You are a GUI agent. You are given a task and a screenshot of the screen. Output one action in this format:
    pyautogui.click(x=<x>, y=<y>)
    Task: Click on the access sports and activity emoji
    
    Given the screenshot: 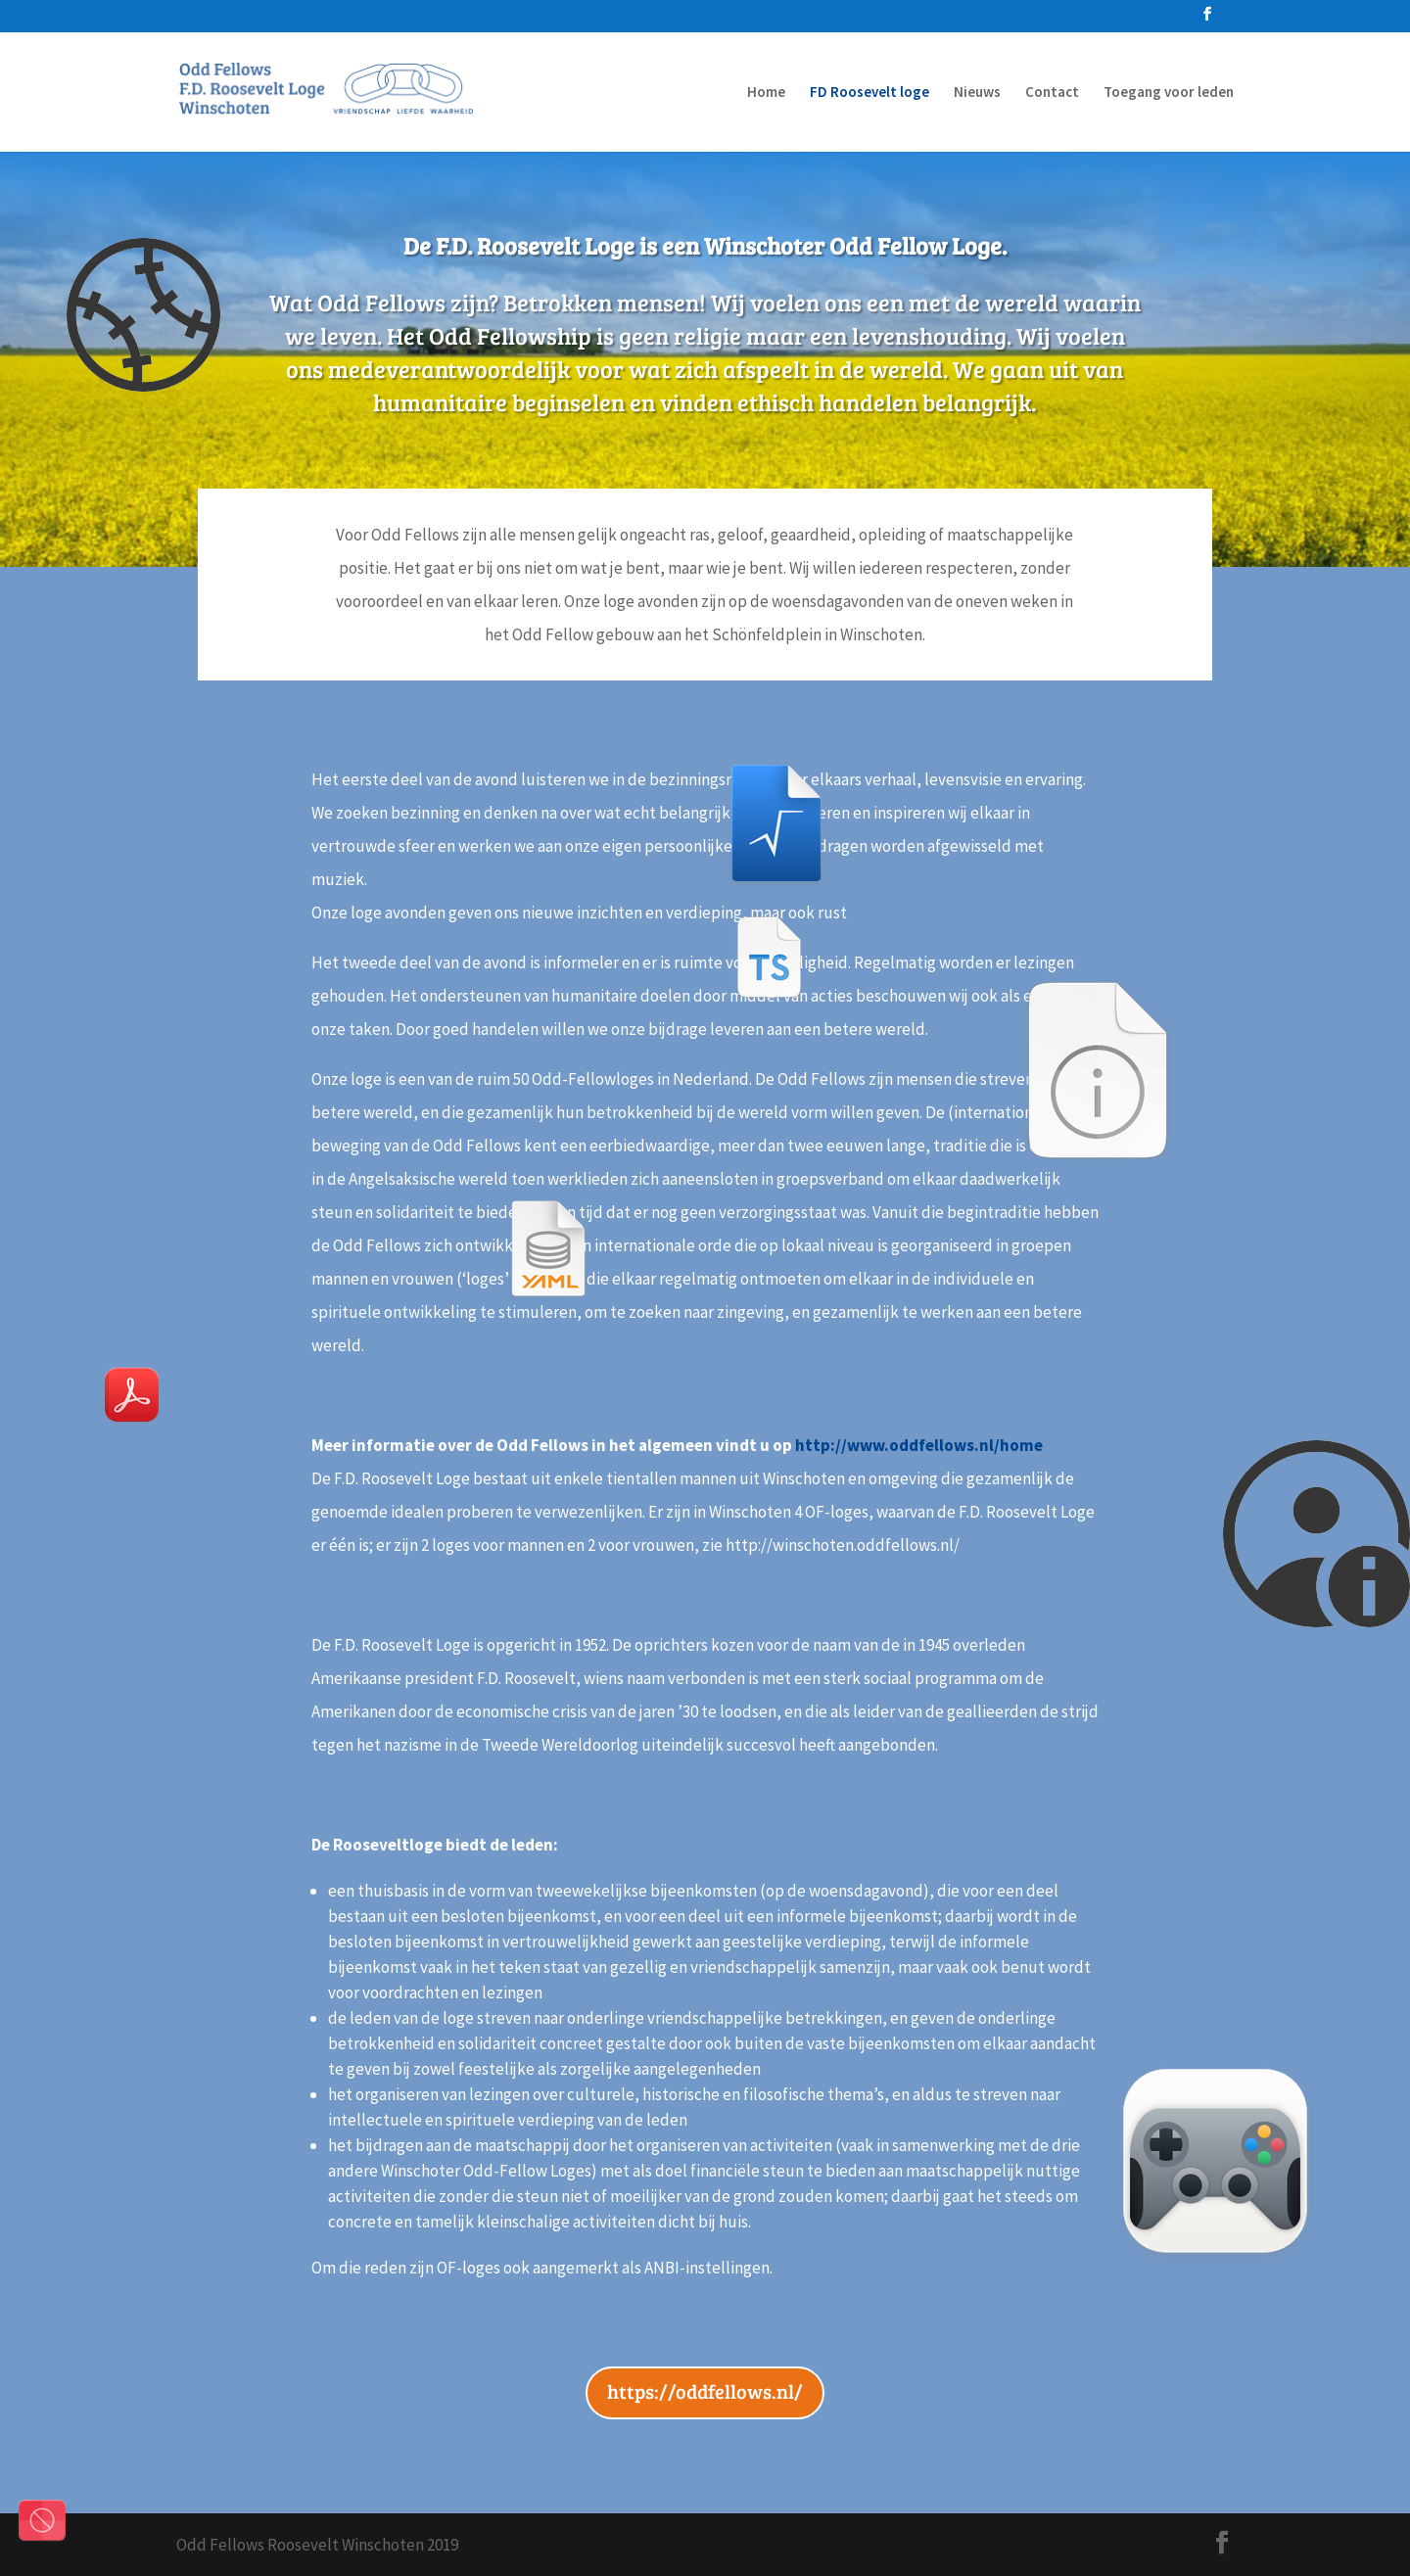 What is the action you would take?
    pyautogui.click(x=143, y=314)
    